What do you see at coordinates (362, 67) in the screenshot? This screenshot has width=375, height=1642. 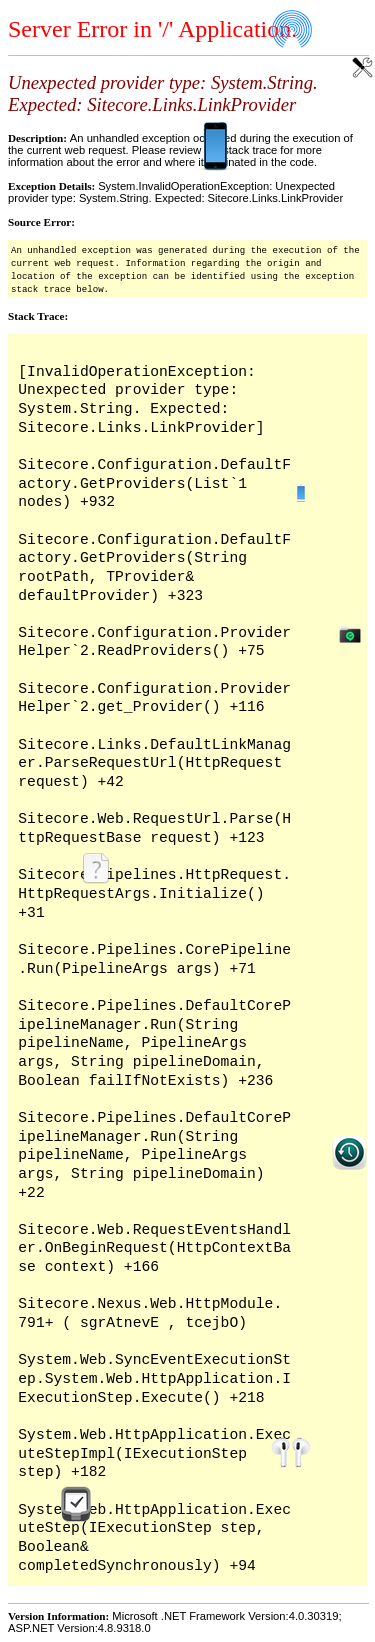 I see `access the utilities folder in the sidebar` at bounding box center [362, 67].